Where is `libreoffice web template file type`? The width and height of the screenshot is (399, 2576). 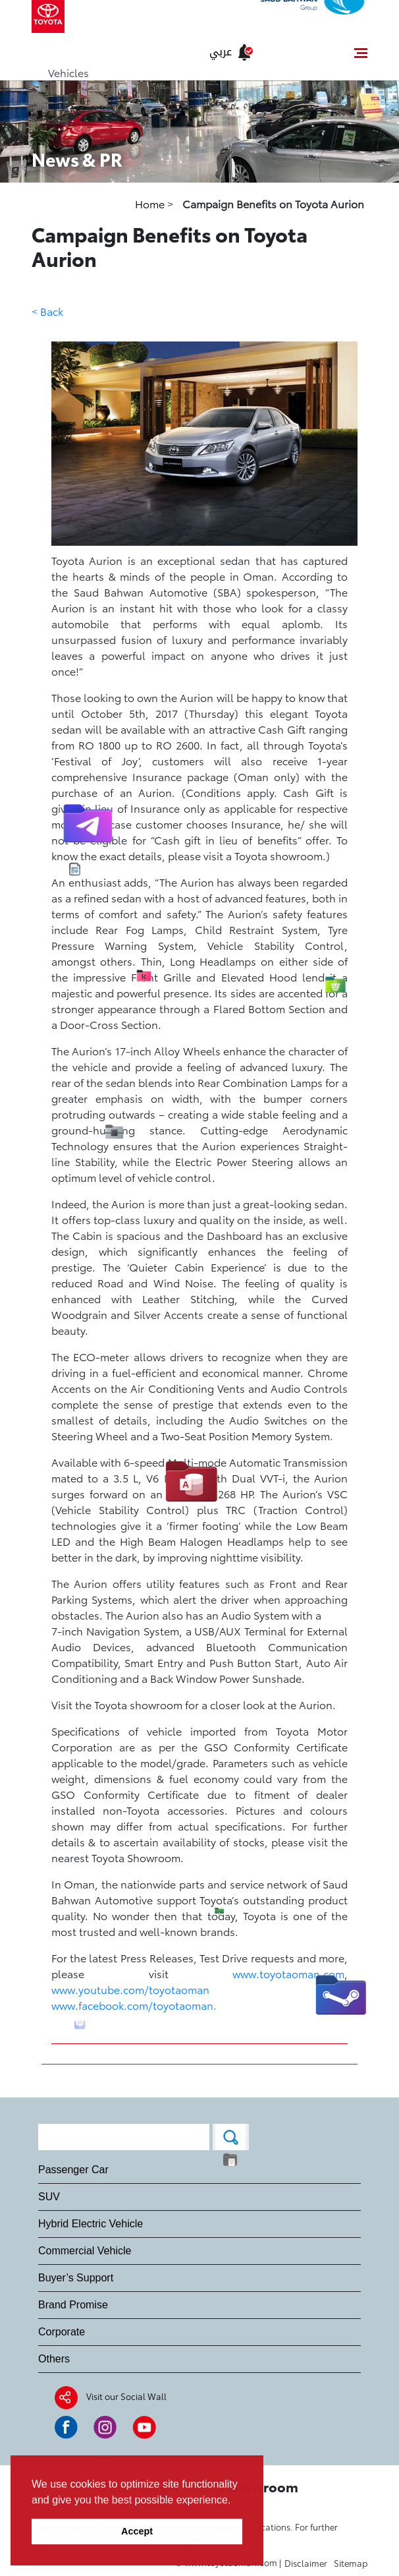
libreoffice web template file type is located at coordinates (74, 869).